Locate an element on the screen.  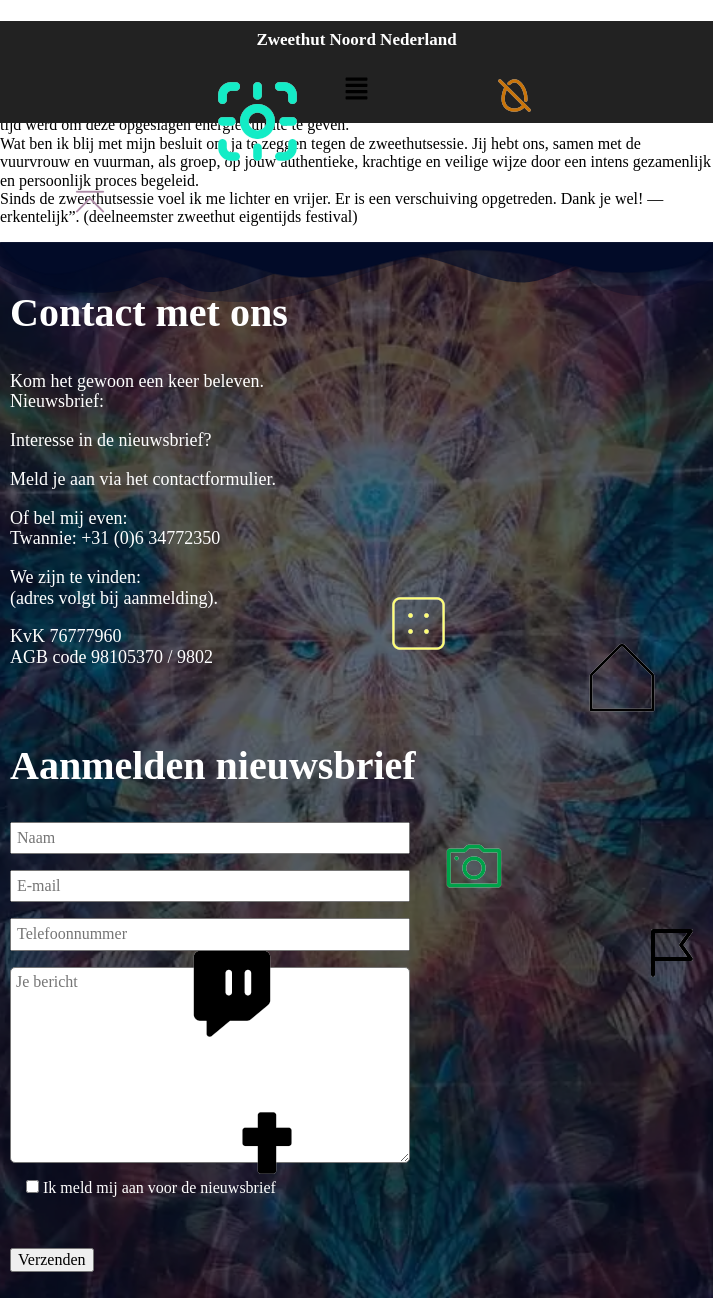
indicates egg-free or no eggs is located at coordinates (514, 95).